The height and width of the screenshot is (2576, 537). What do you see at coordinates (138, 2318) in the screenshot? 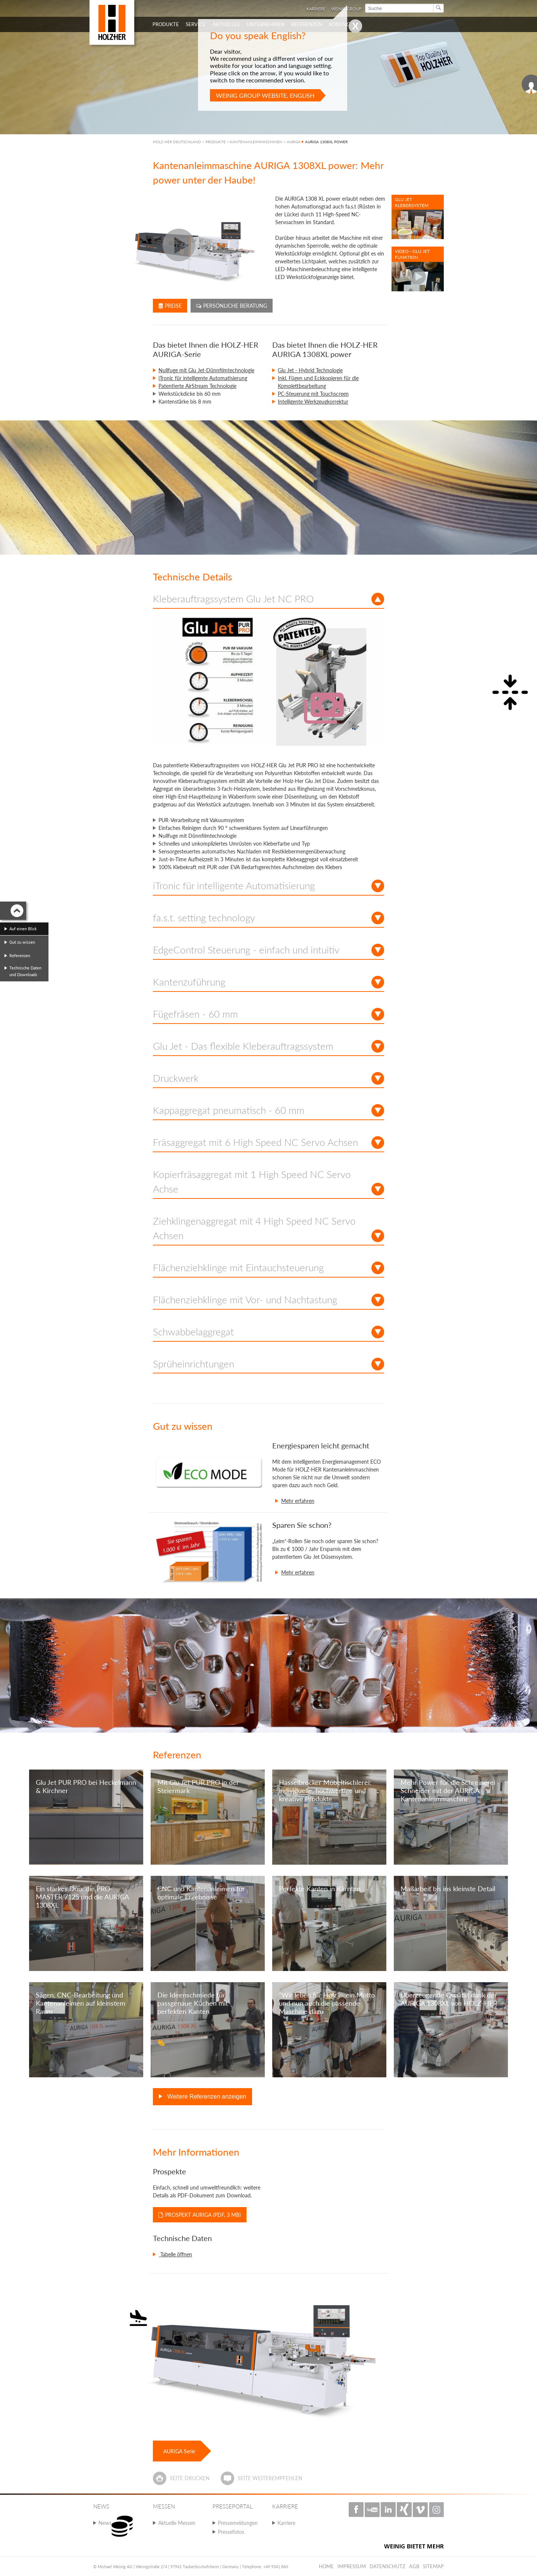
I see `indicates incoming or arriving flight` at bounding box center [138, 2318].